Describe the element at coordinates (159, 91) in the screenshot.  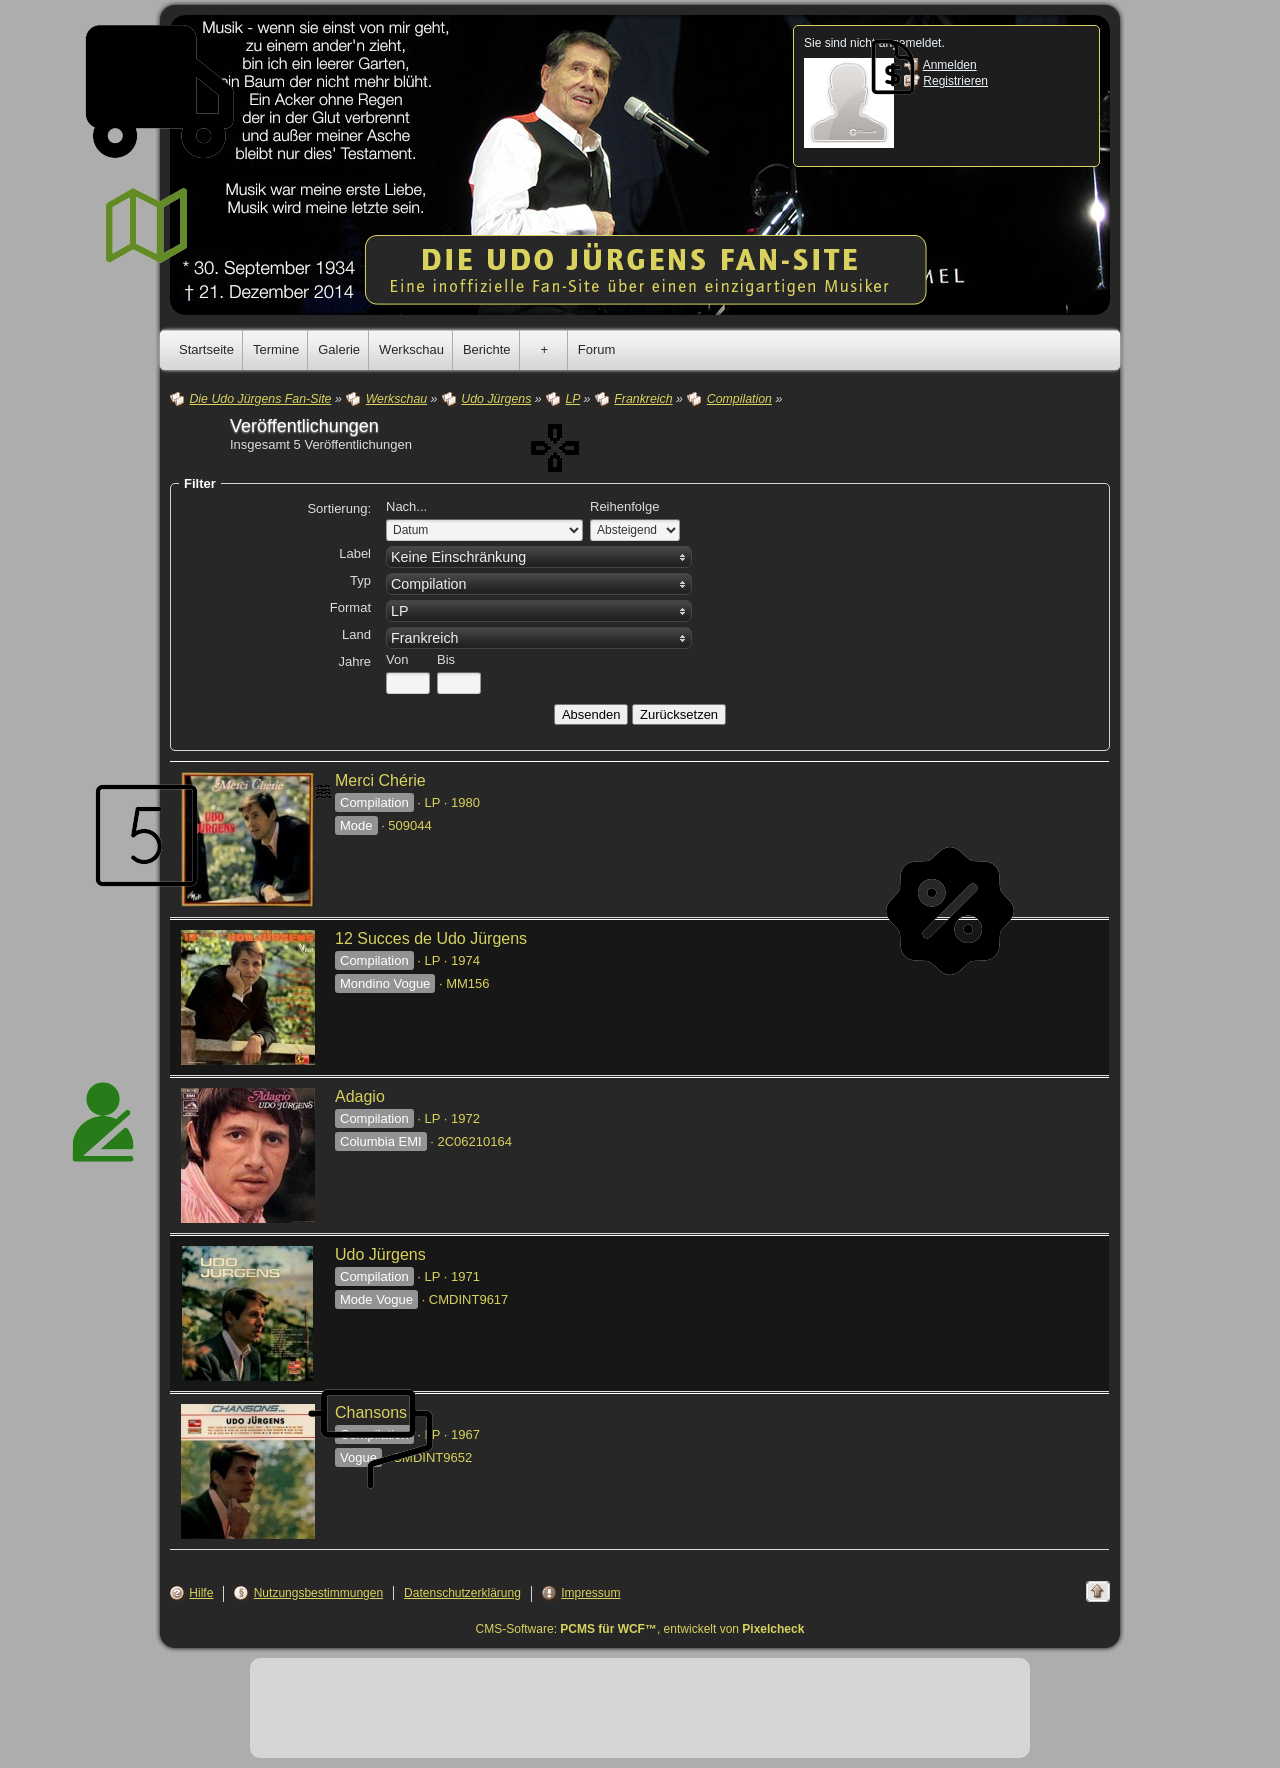
I see `access delivery or shipping options` at that location.